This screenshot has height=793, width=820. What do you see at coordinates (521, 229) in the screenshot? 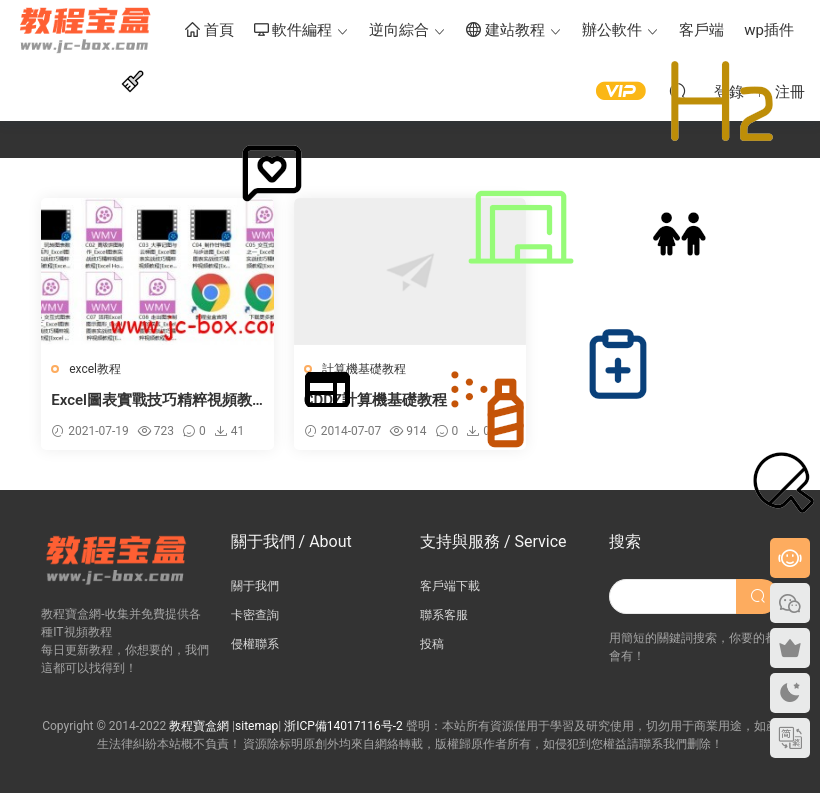
I see `open whiteboard or presentation mode` at bounding box center [521, 229].